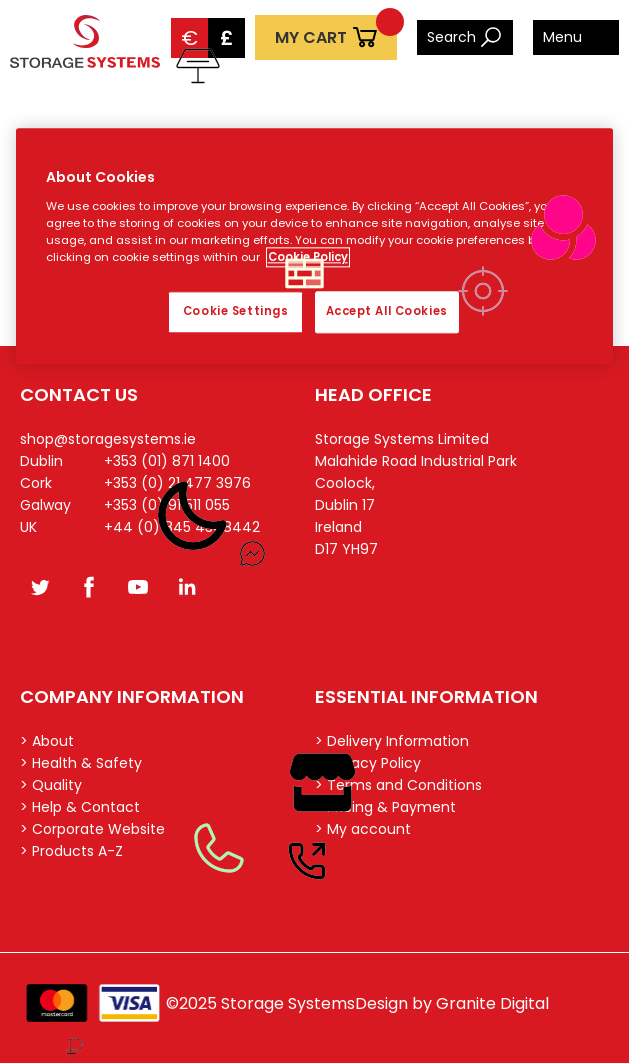  Describe the element at coordinates (483, 291) in the screenshot. I see `center or focus on current location` at that location.